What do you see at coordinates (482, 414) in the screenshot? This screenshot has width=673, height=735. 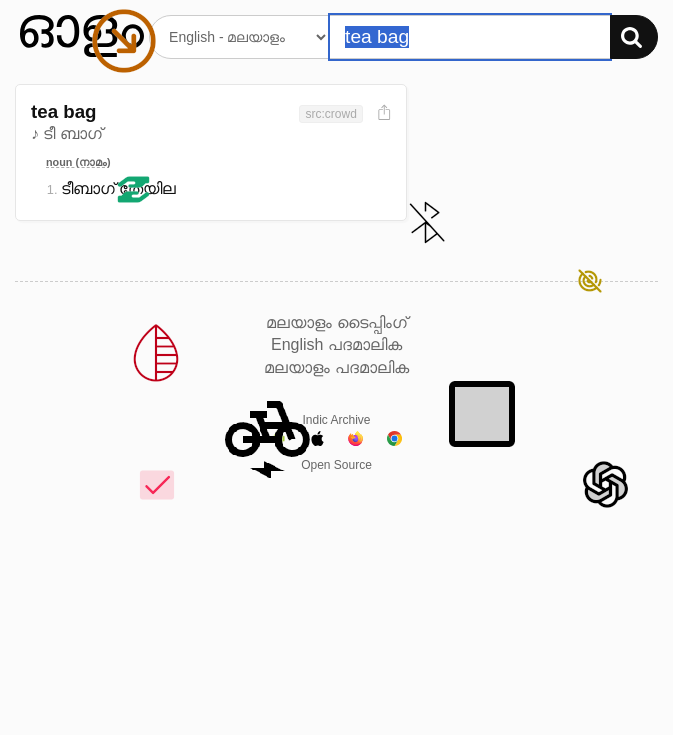 I see `stop media playback` at bounding box center [482, 414].